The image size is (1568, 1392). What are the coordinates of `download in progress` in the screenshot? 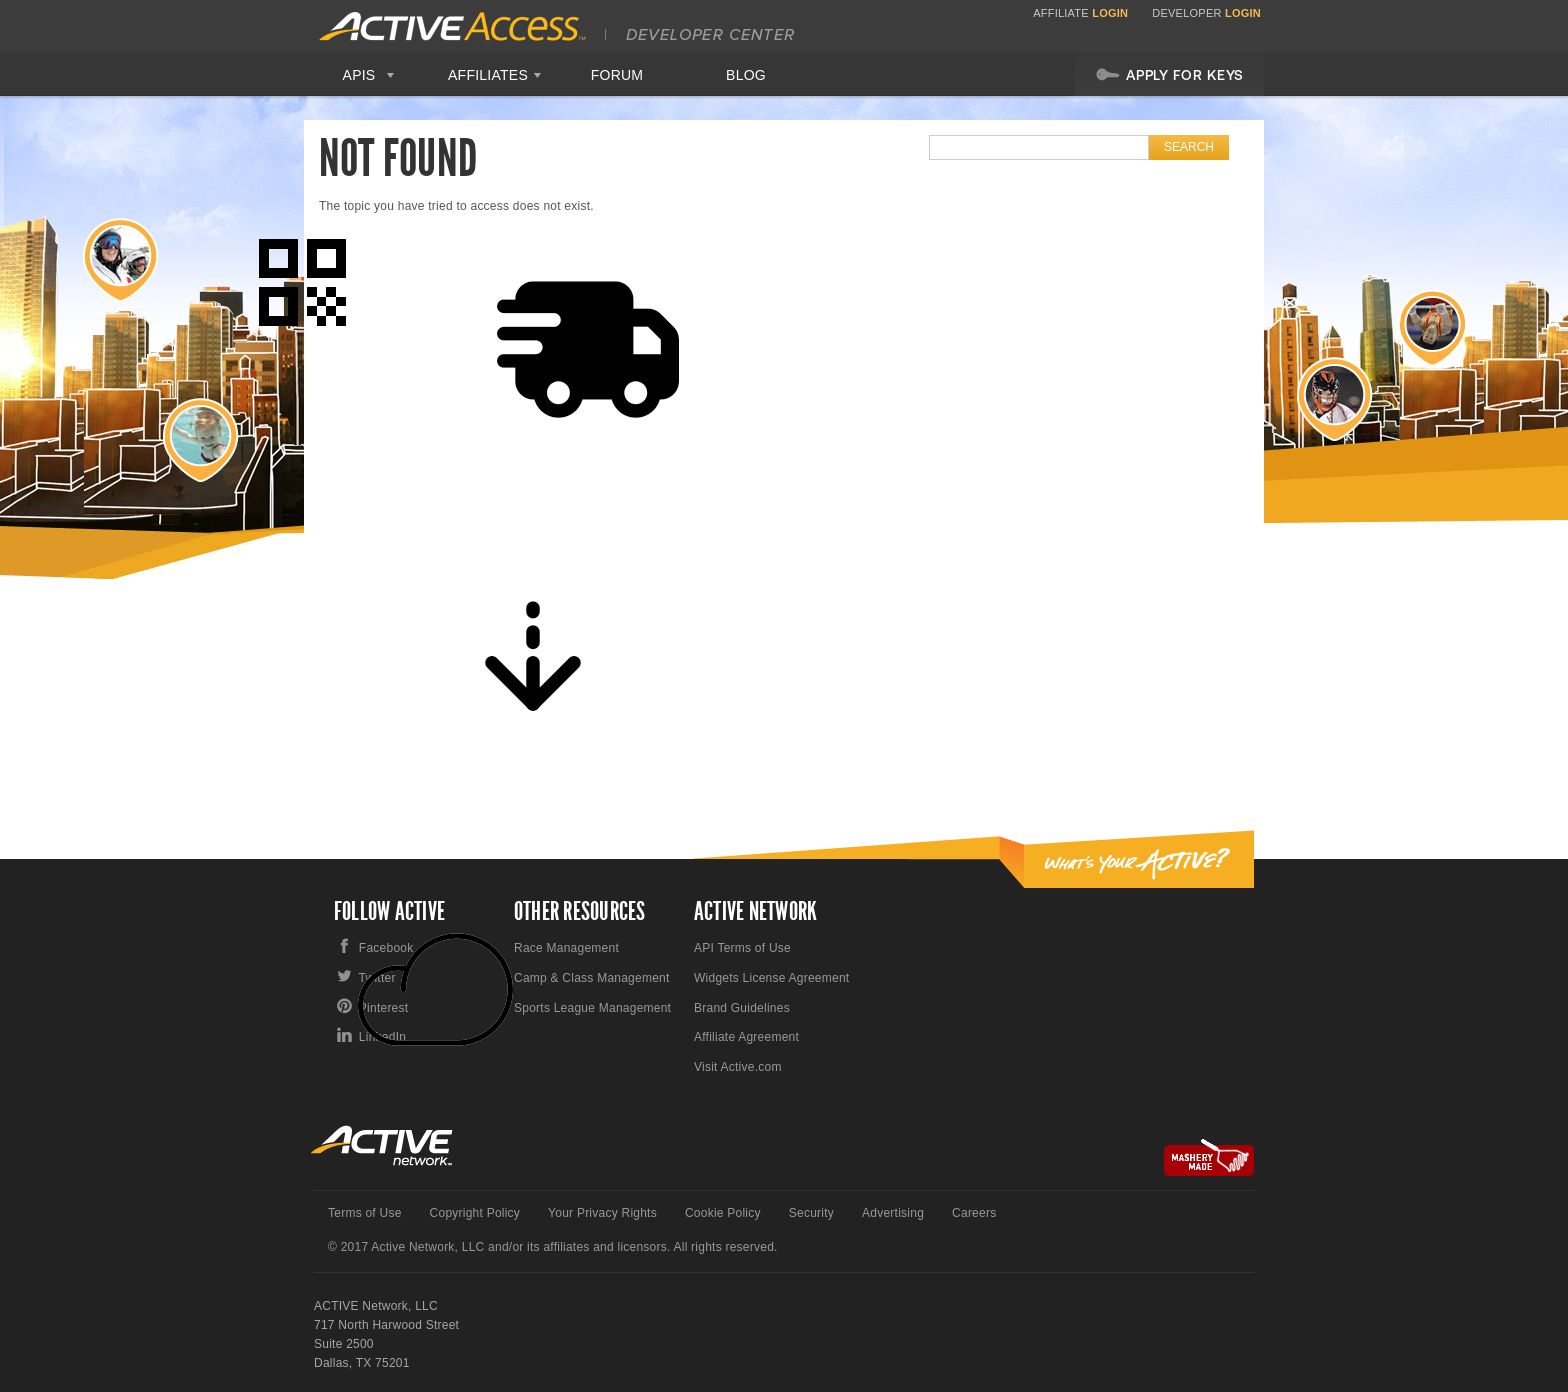 It's located at (533, 656).